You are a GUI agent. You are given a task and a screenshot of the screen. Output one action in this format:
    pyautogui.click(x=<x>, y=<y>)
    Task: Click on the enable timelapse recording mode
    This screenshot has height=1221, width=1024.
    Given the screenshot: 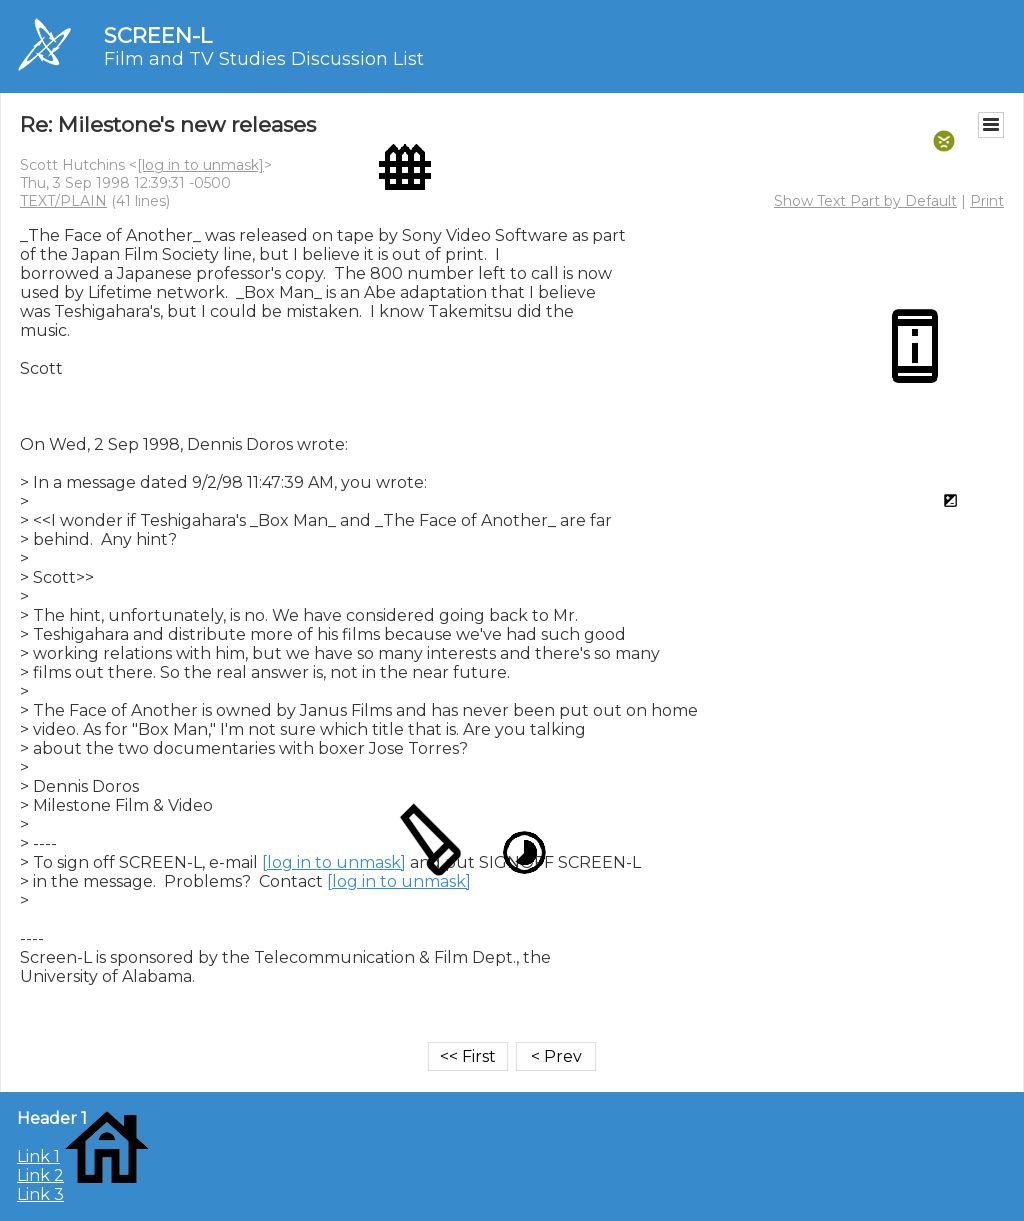 What is the action you would take?
    pyautogui.click(x=524, y=852)
    